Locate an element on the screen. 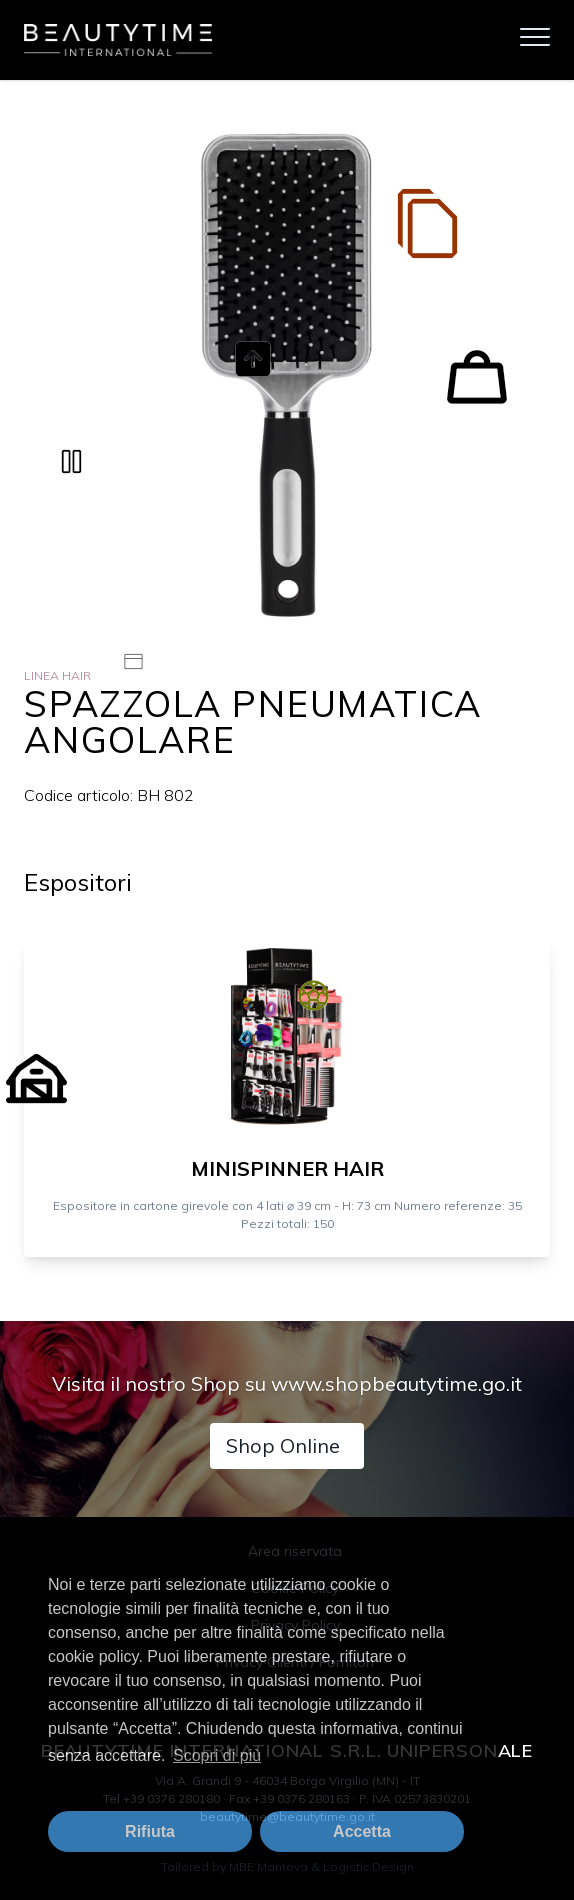 Image resolution: width=574 pixels, height=1900 pixels. upload a file or document is located at coordinates (253, 359).